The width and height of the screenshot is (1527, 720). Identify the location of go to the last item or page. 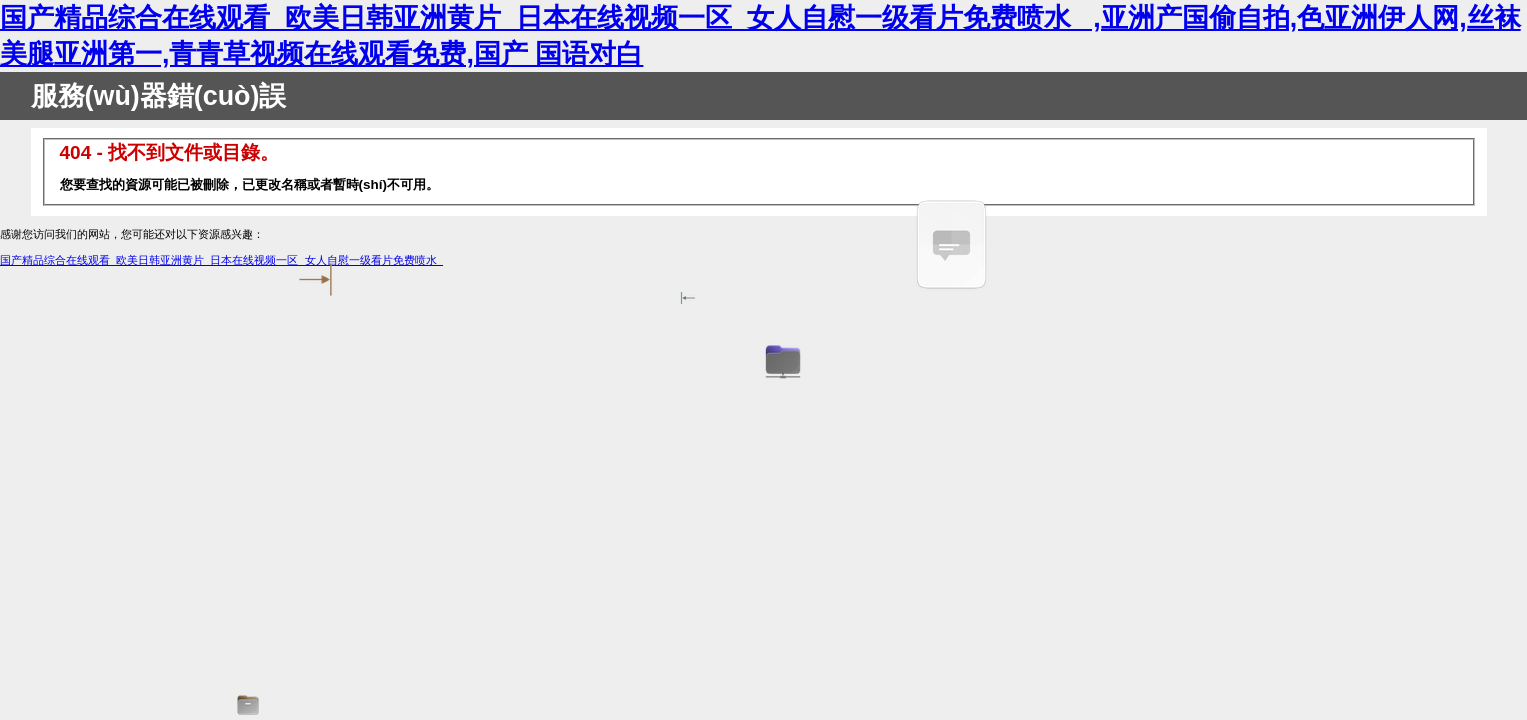
(315, 279).